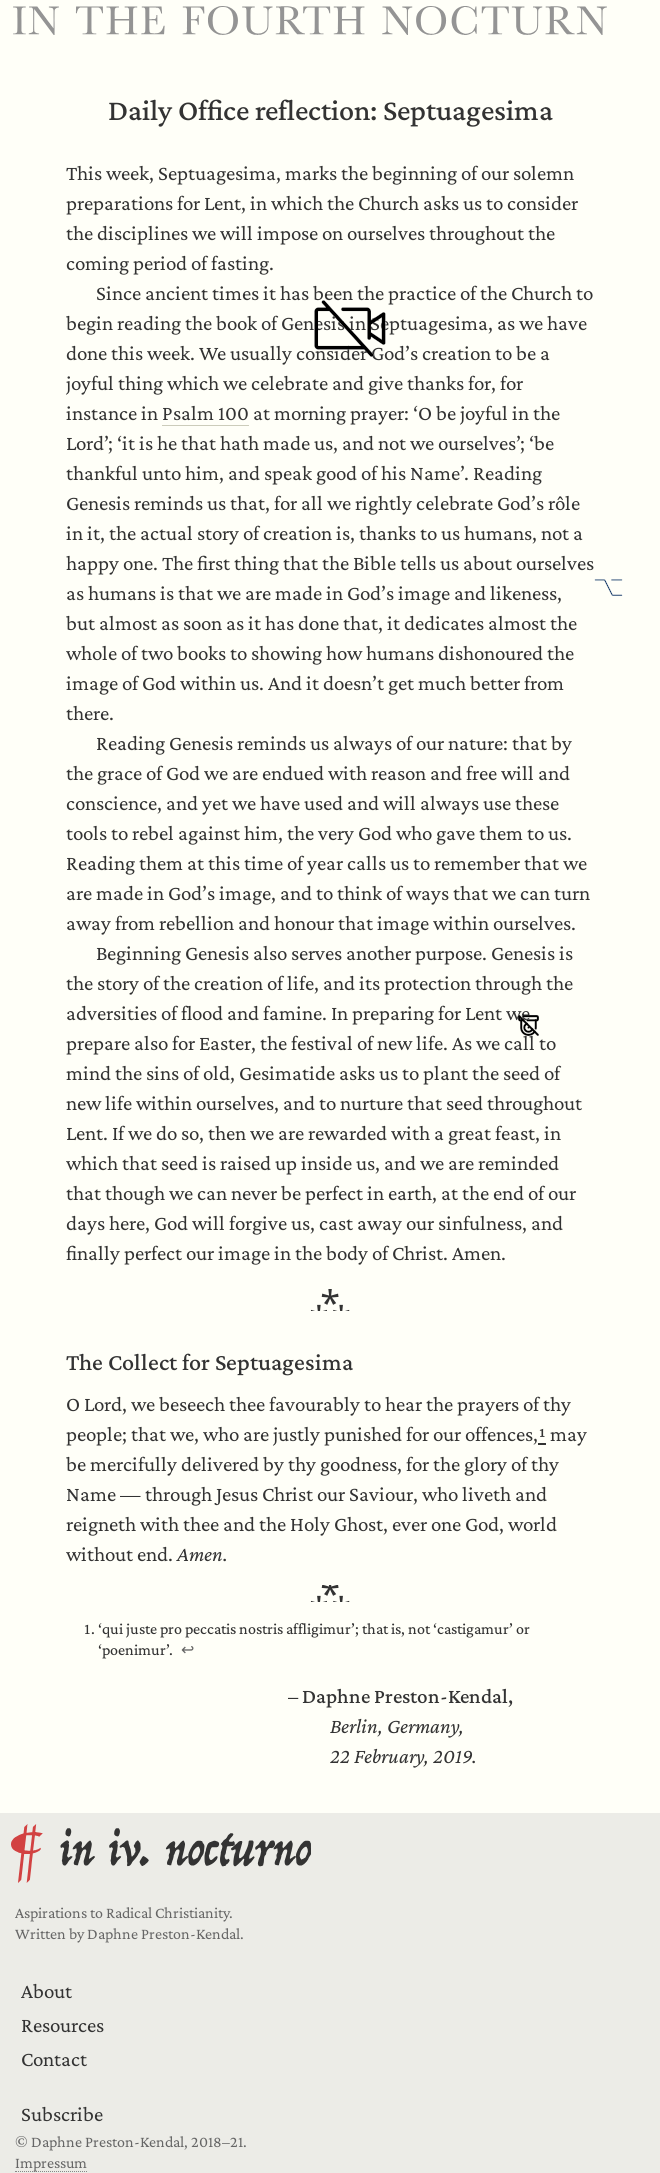 This screenshot has width=660, height=2173. What do you see at coordinates (528, 1025) in the screenshot?
I see `cctv camera is disabled or offline` at bounding box center [528, 1025].